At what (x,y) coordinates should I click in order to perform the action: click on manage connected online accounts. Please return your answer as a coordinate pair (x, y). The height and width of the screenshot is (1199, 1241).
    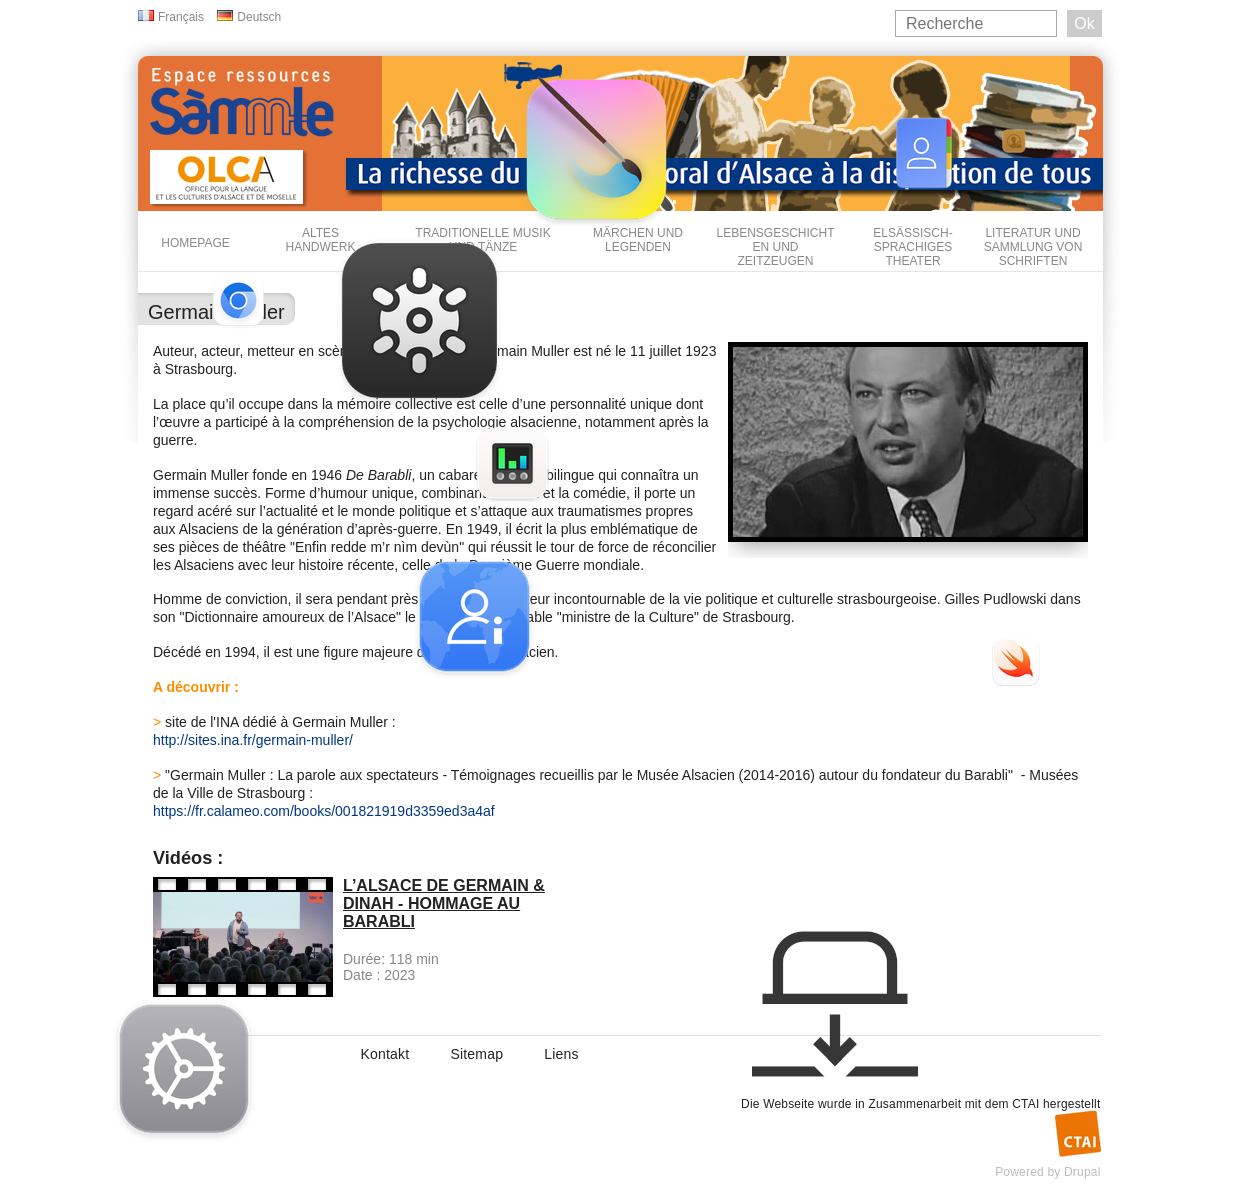
    Looking at the image, I should click on (474, 618).